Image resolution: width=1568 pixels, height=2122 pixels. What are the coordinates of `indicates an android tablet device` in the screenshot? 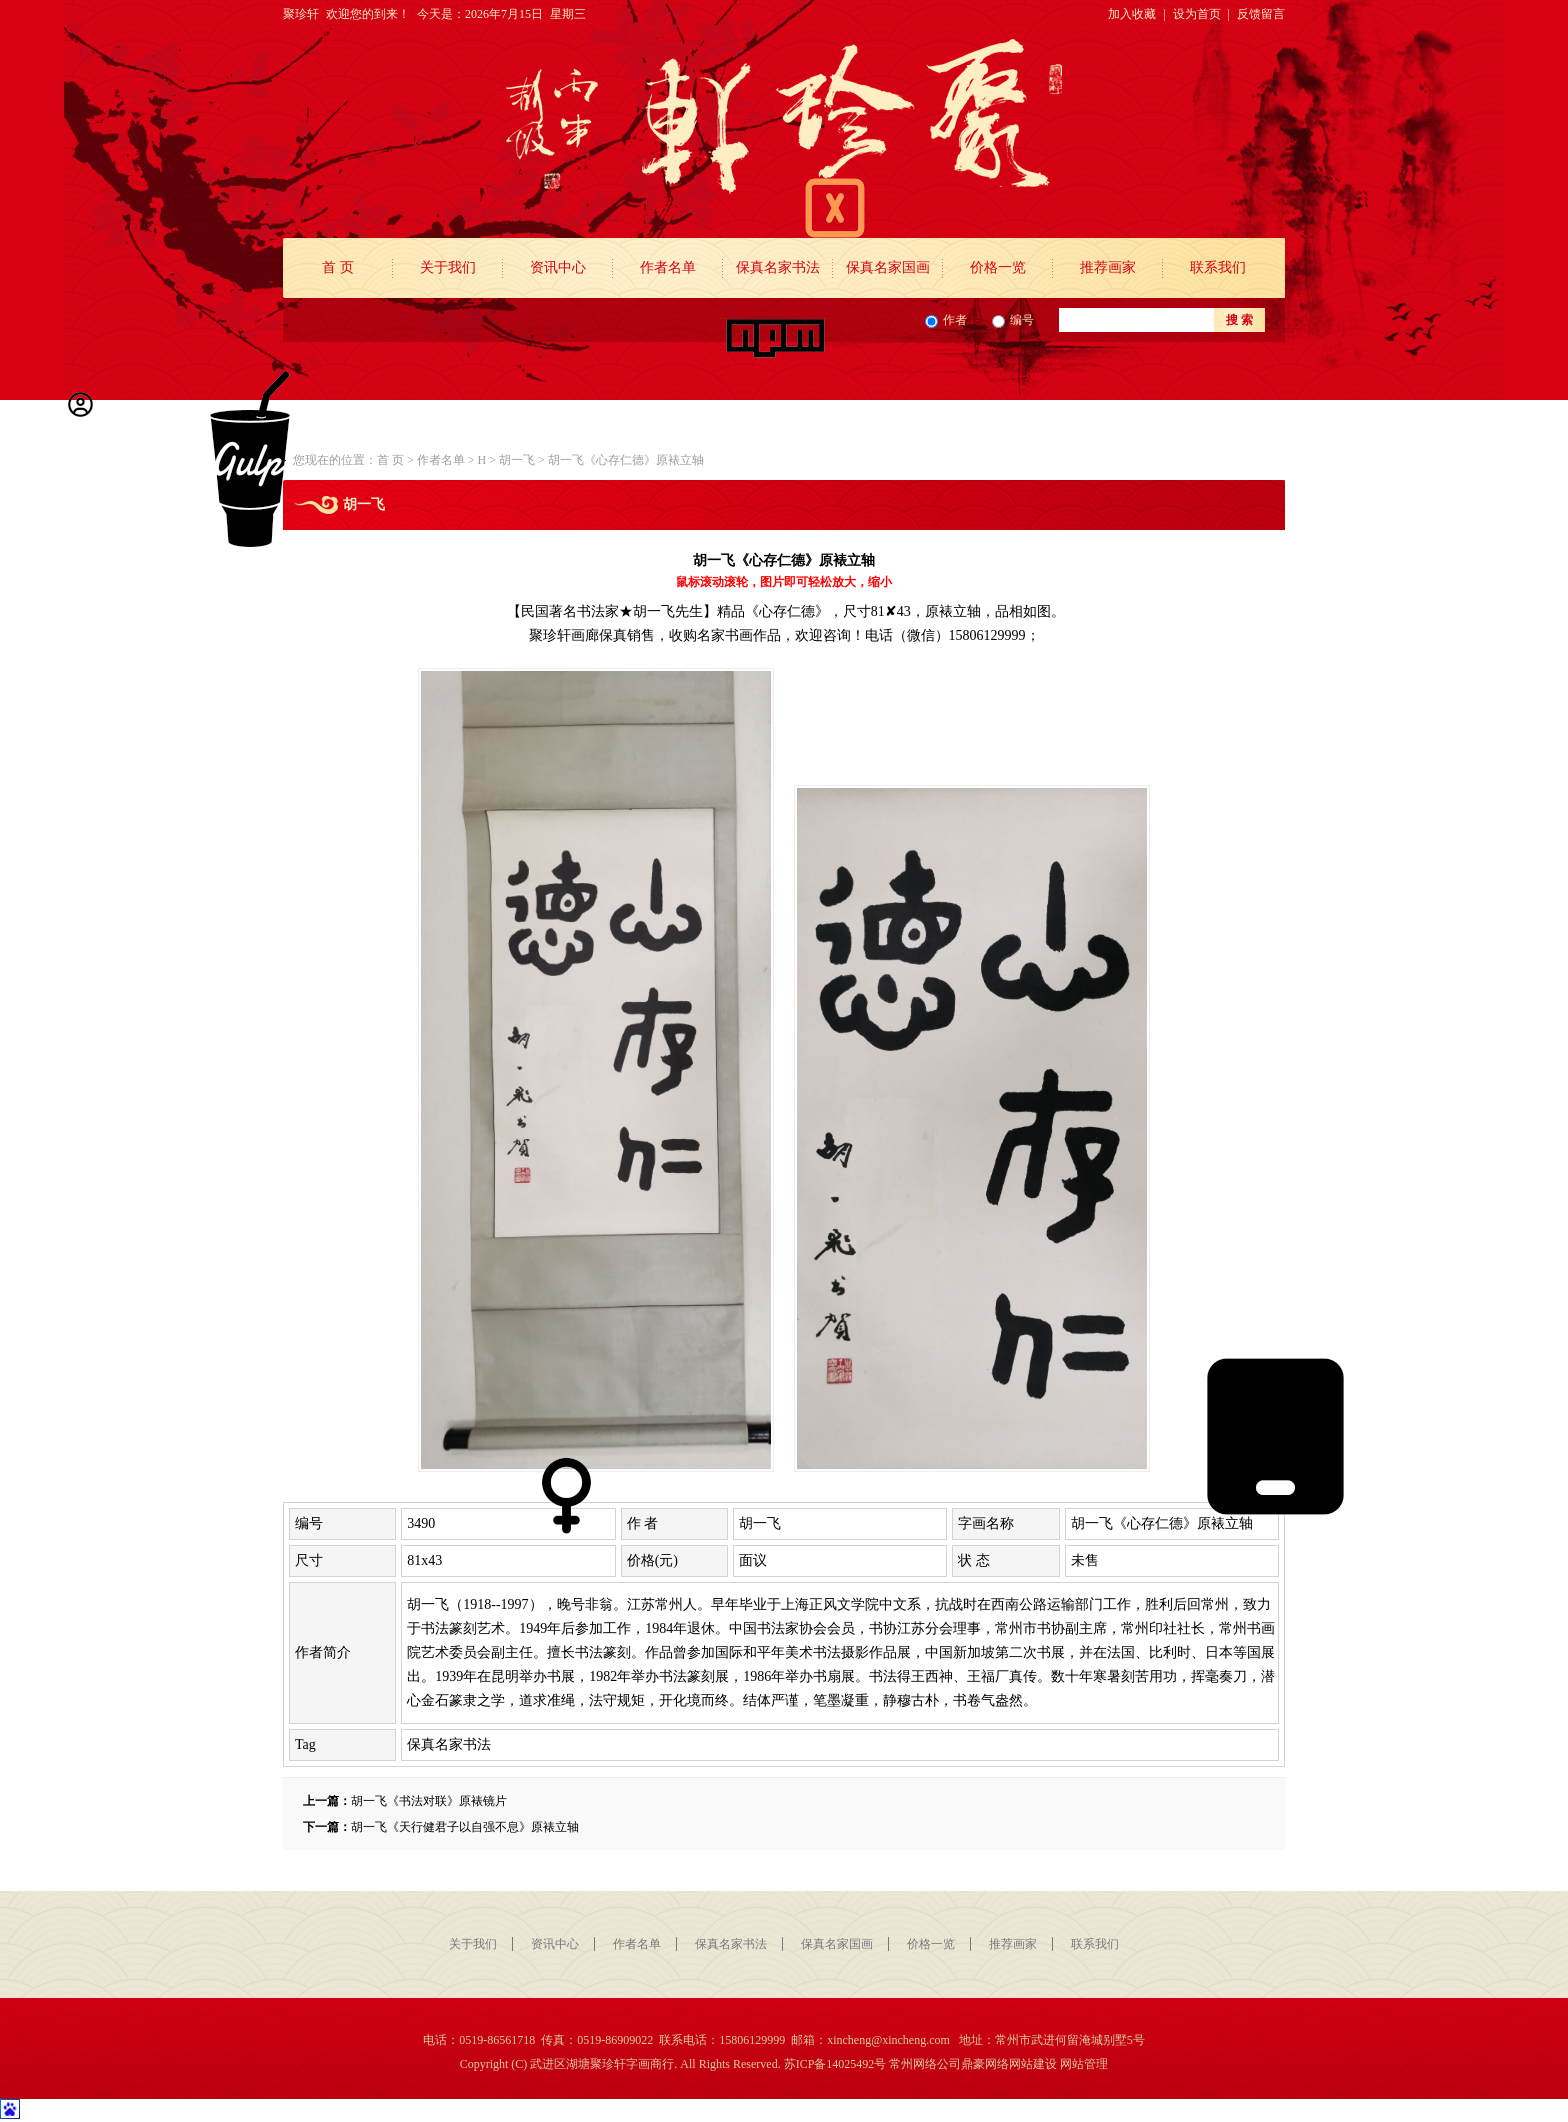 It's located at (1275, 1436).